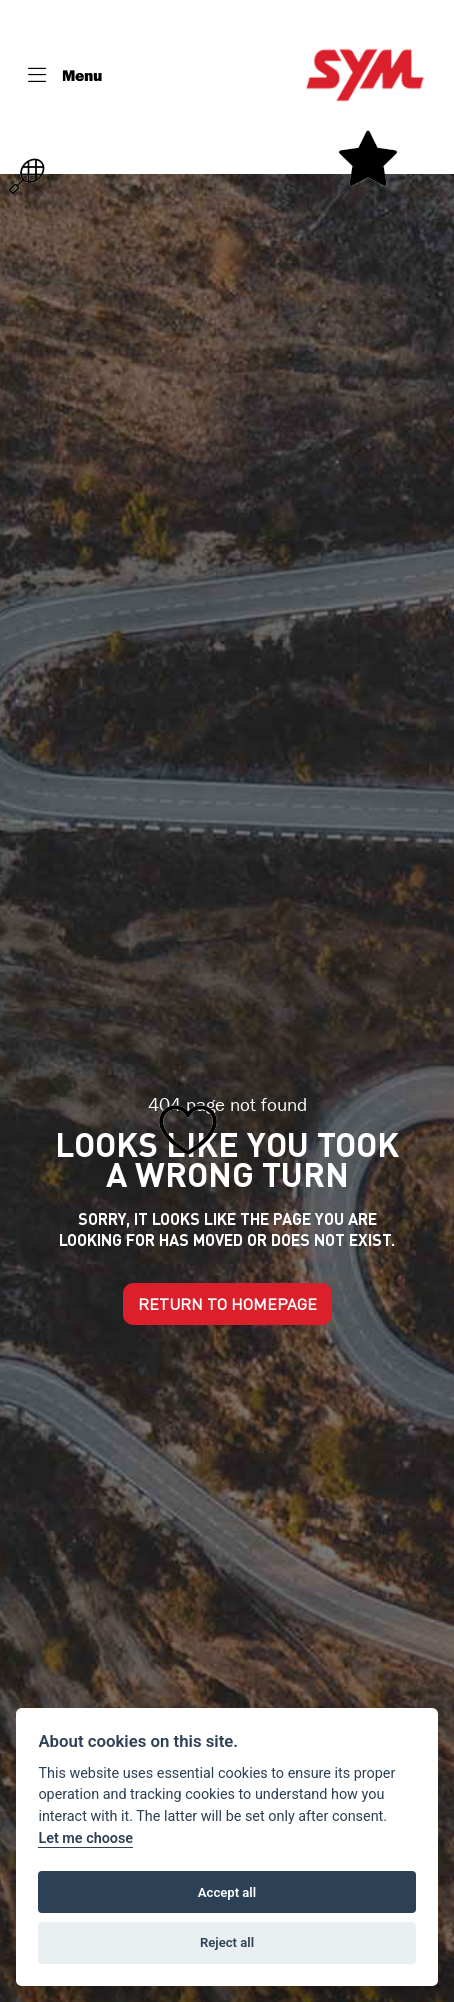  Describe the element at coordinates (368, 161) in the screenshot. I see `indicates a favorited or starred item` at that location.